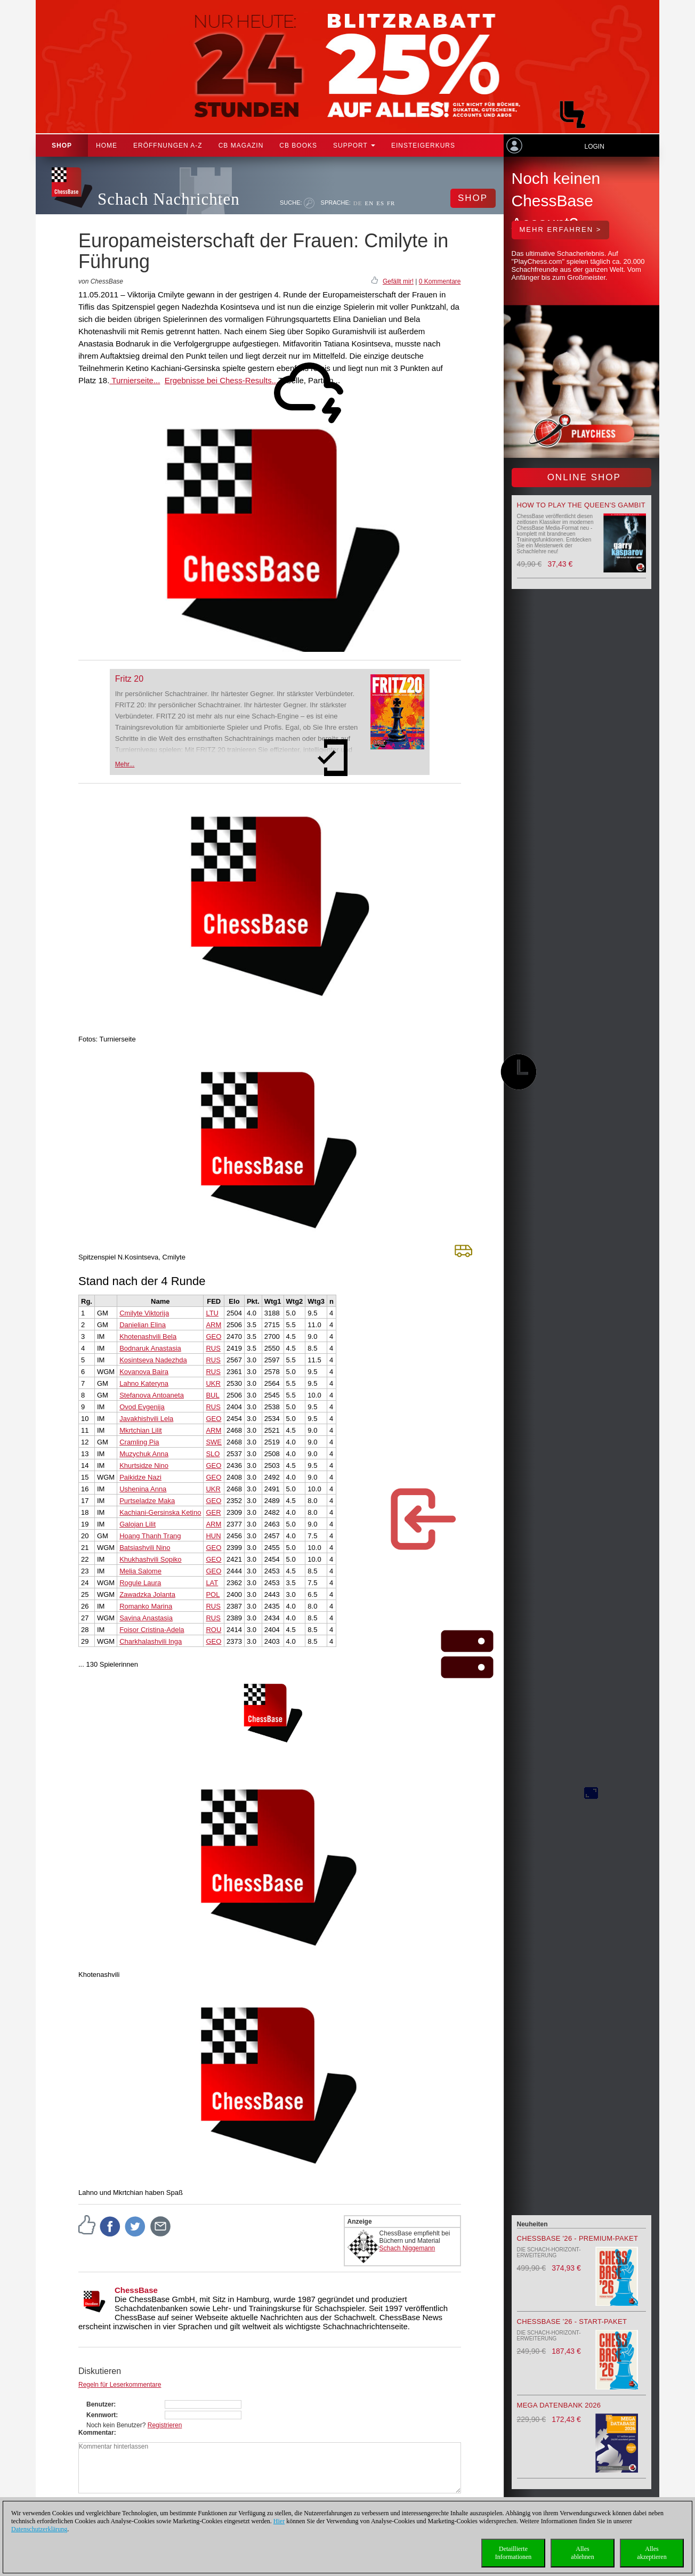  I want to click on enter fullscreen mode, so click(591, 1793).